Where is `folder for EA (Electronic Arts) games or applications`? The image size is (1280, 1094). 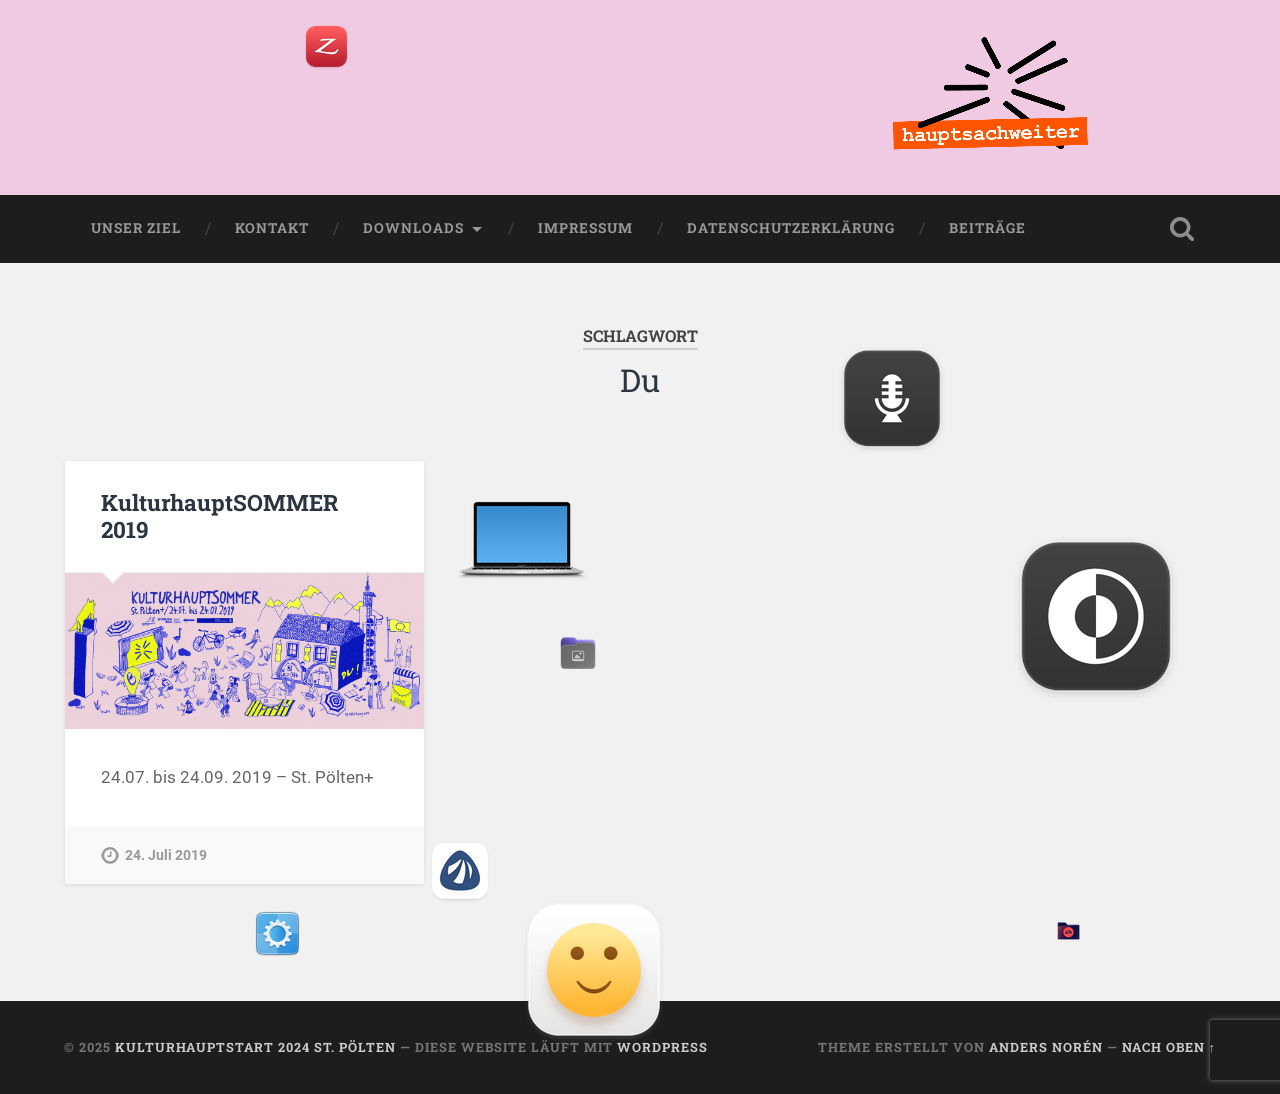 folder for EA (Electronic Arts) games or applications is located at coordinates (1068, 931).